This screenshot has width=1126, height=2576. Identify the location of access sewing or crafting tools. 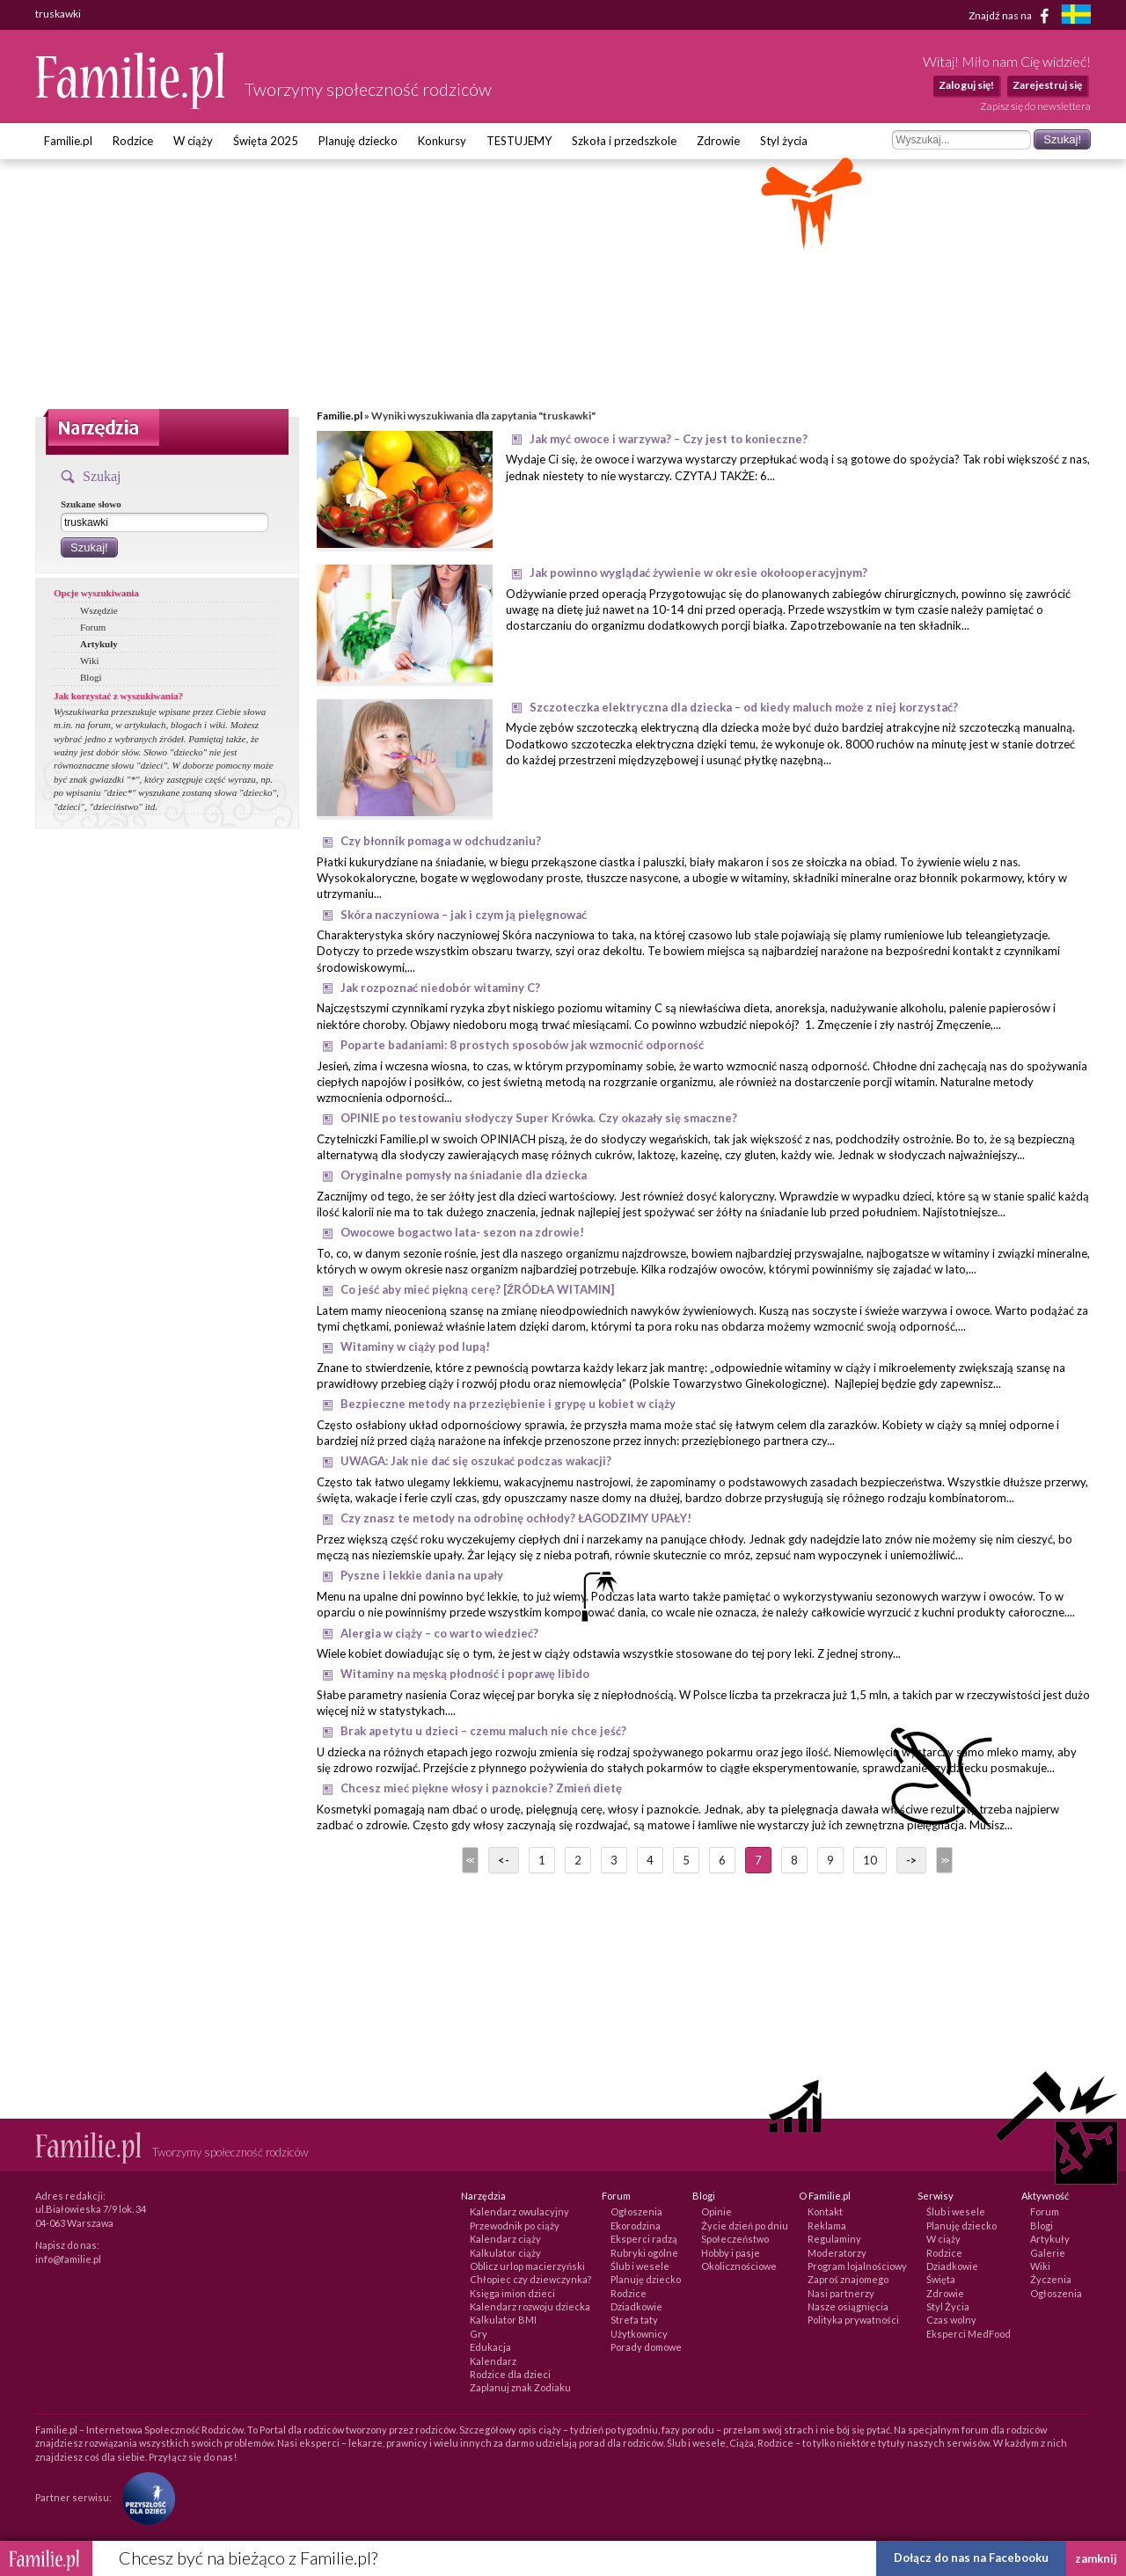
(941, 1778).